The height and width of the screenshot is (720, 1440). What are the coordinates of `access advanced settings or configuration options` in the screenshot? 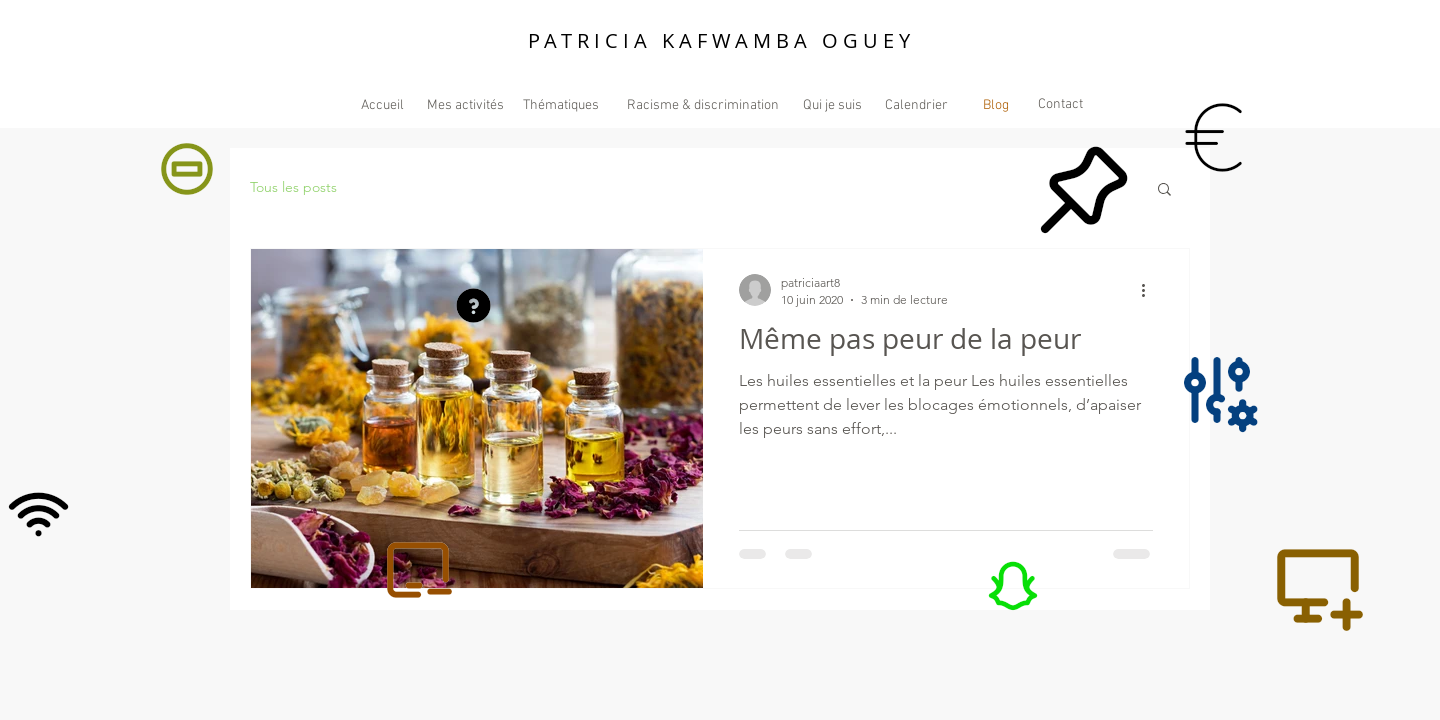 It's located at (1217, 390).